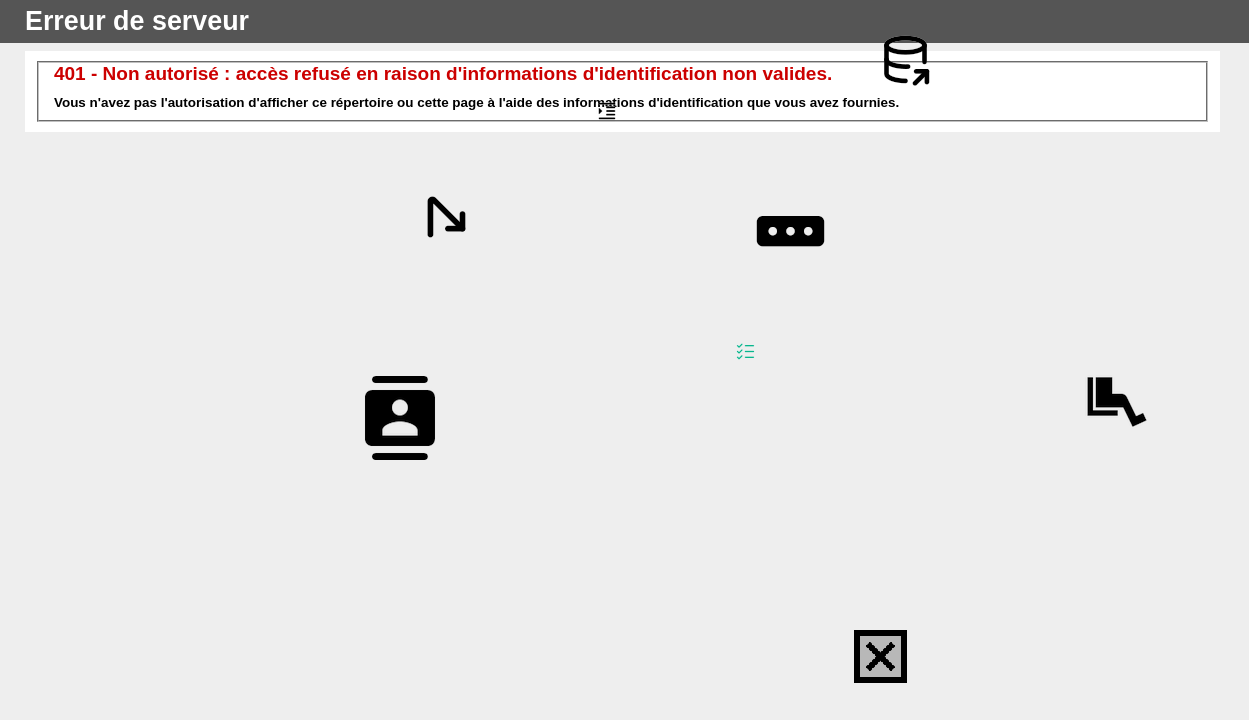  What do you see at coordinates (905, 59) in the screenshot?
I see `share database with others` at bounding box center [905, 59].